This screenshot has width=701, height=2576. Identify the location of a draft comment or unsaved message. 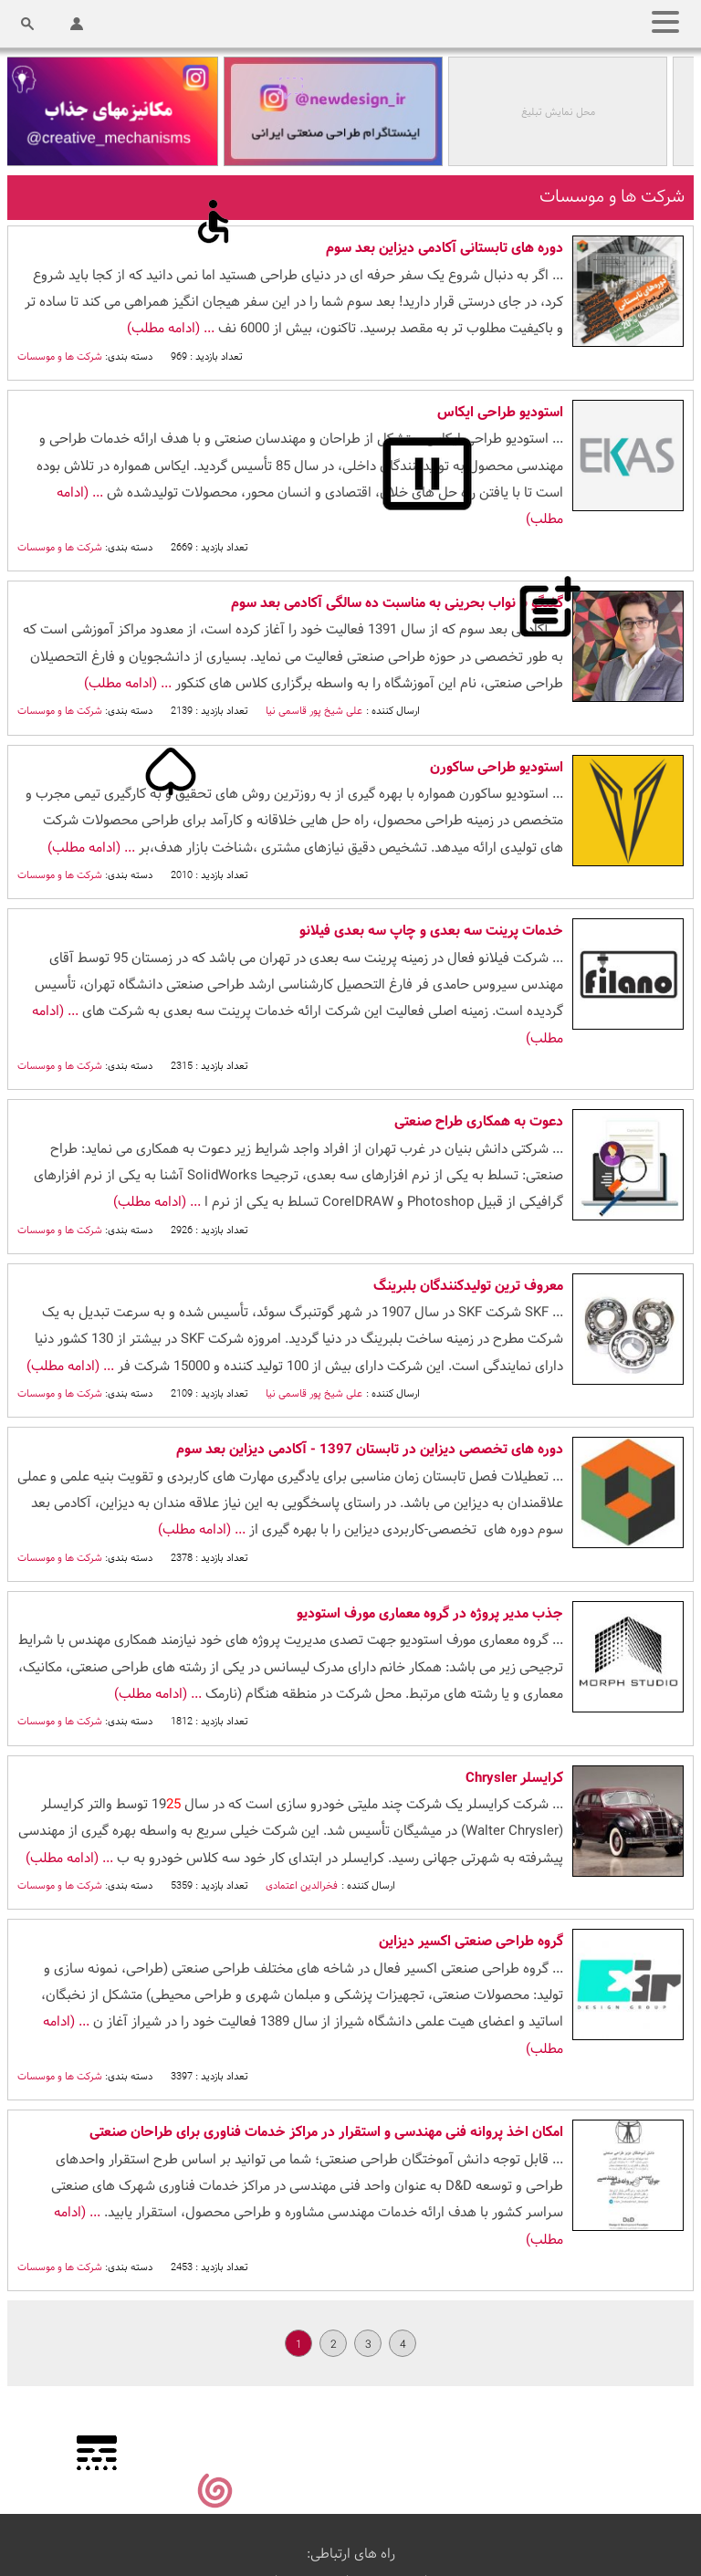
(291, 88).